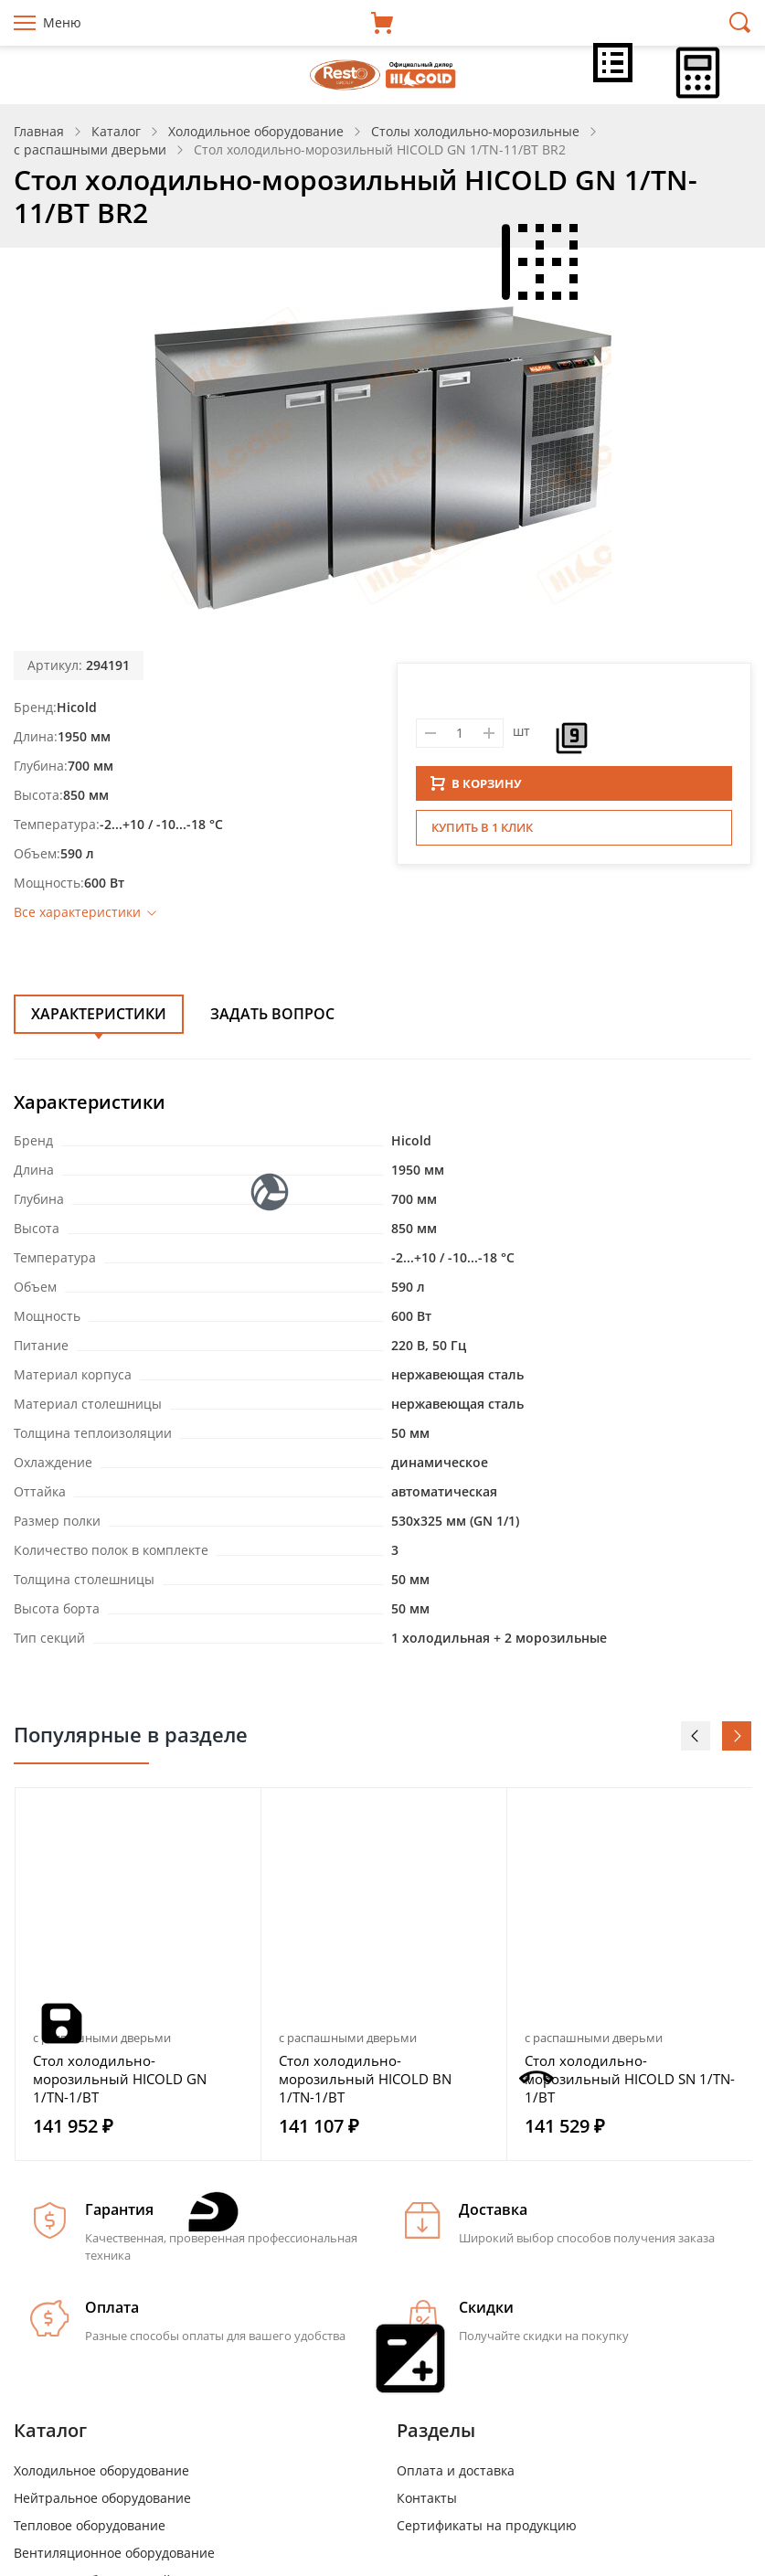 This screenshot has width=765, height=2576. What do you see at coordinates (539, 261) in the screenshot?
I see `apply border to left edge of cell or element` at bounding box center [539, 261].